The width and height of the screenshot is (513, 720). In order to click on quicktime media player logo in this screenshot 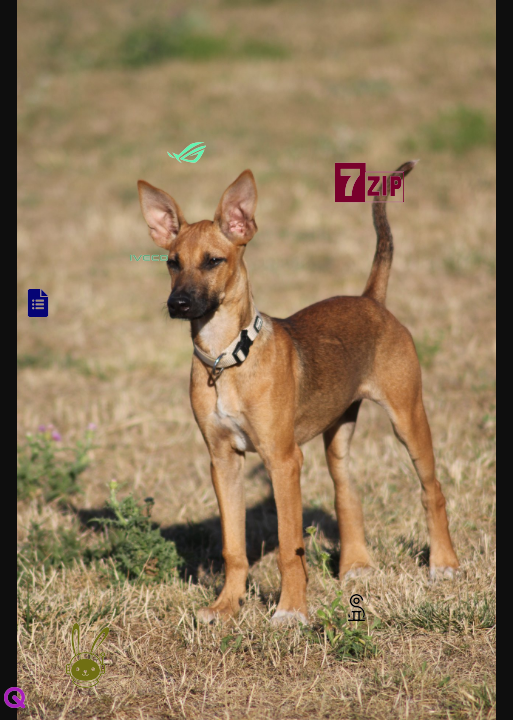, I will do `click(14, 697)`.